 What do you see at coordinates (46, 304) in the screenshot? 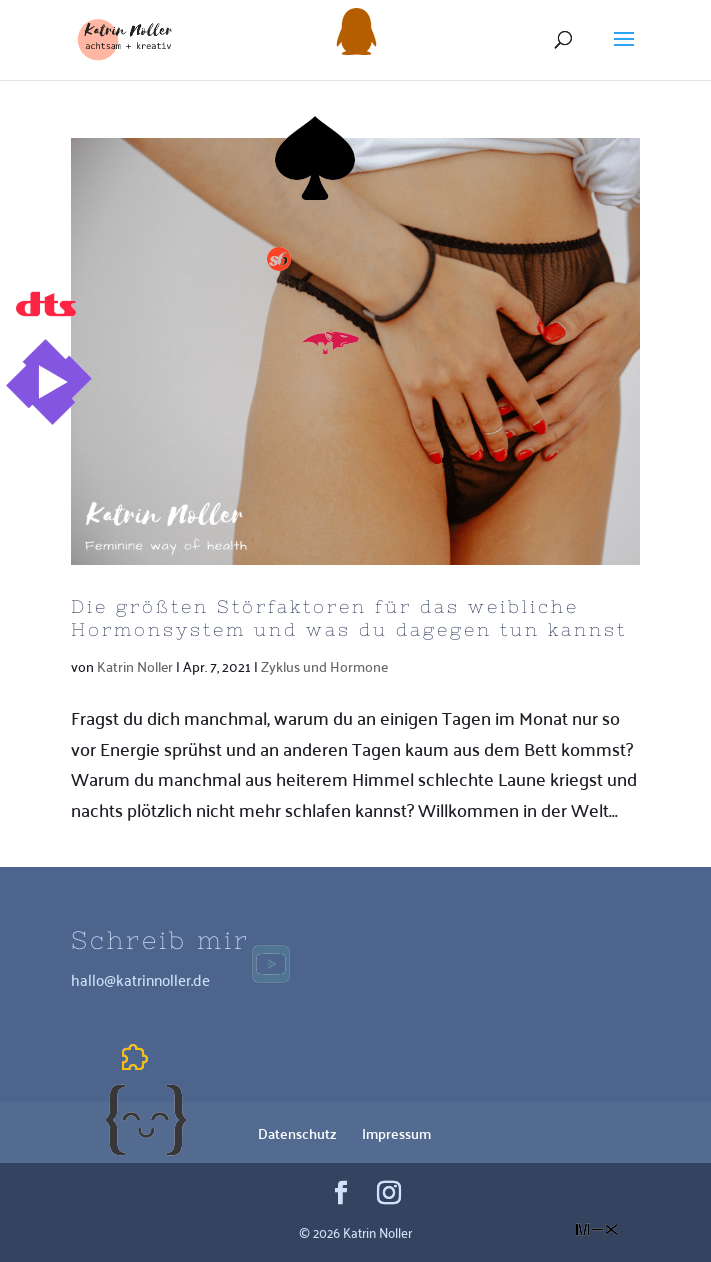
I see `dts audio technology logo` at bounding box center [46, 304].